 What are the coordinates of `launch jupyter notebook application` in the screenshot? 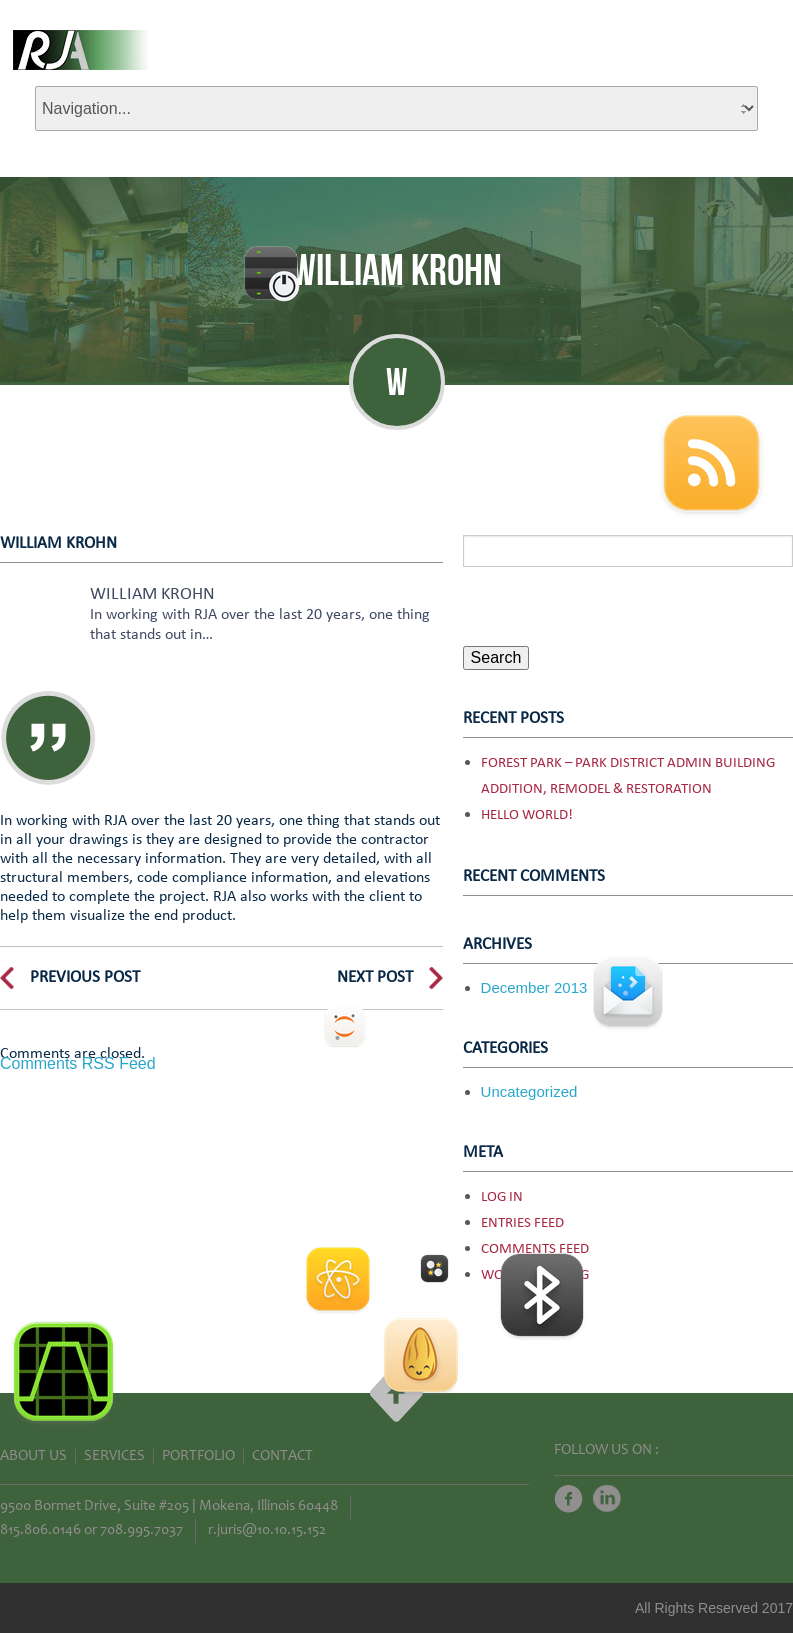 It's located at (344, 1026).